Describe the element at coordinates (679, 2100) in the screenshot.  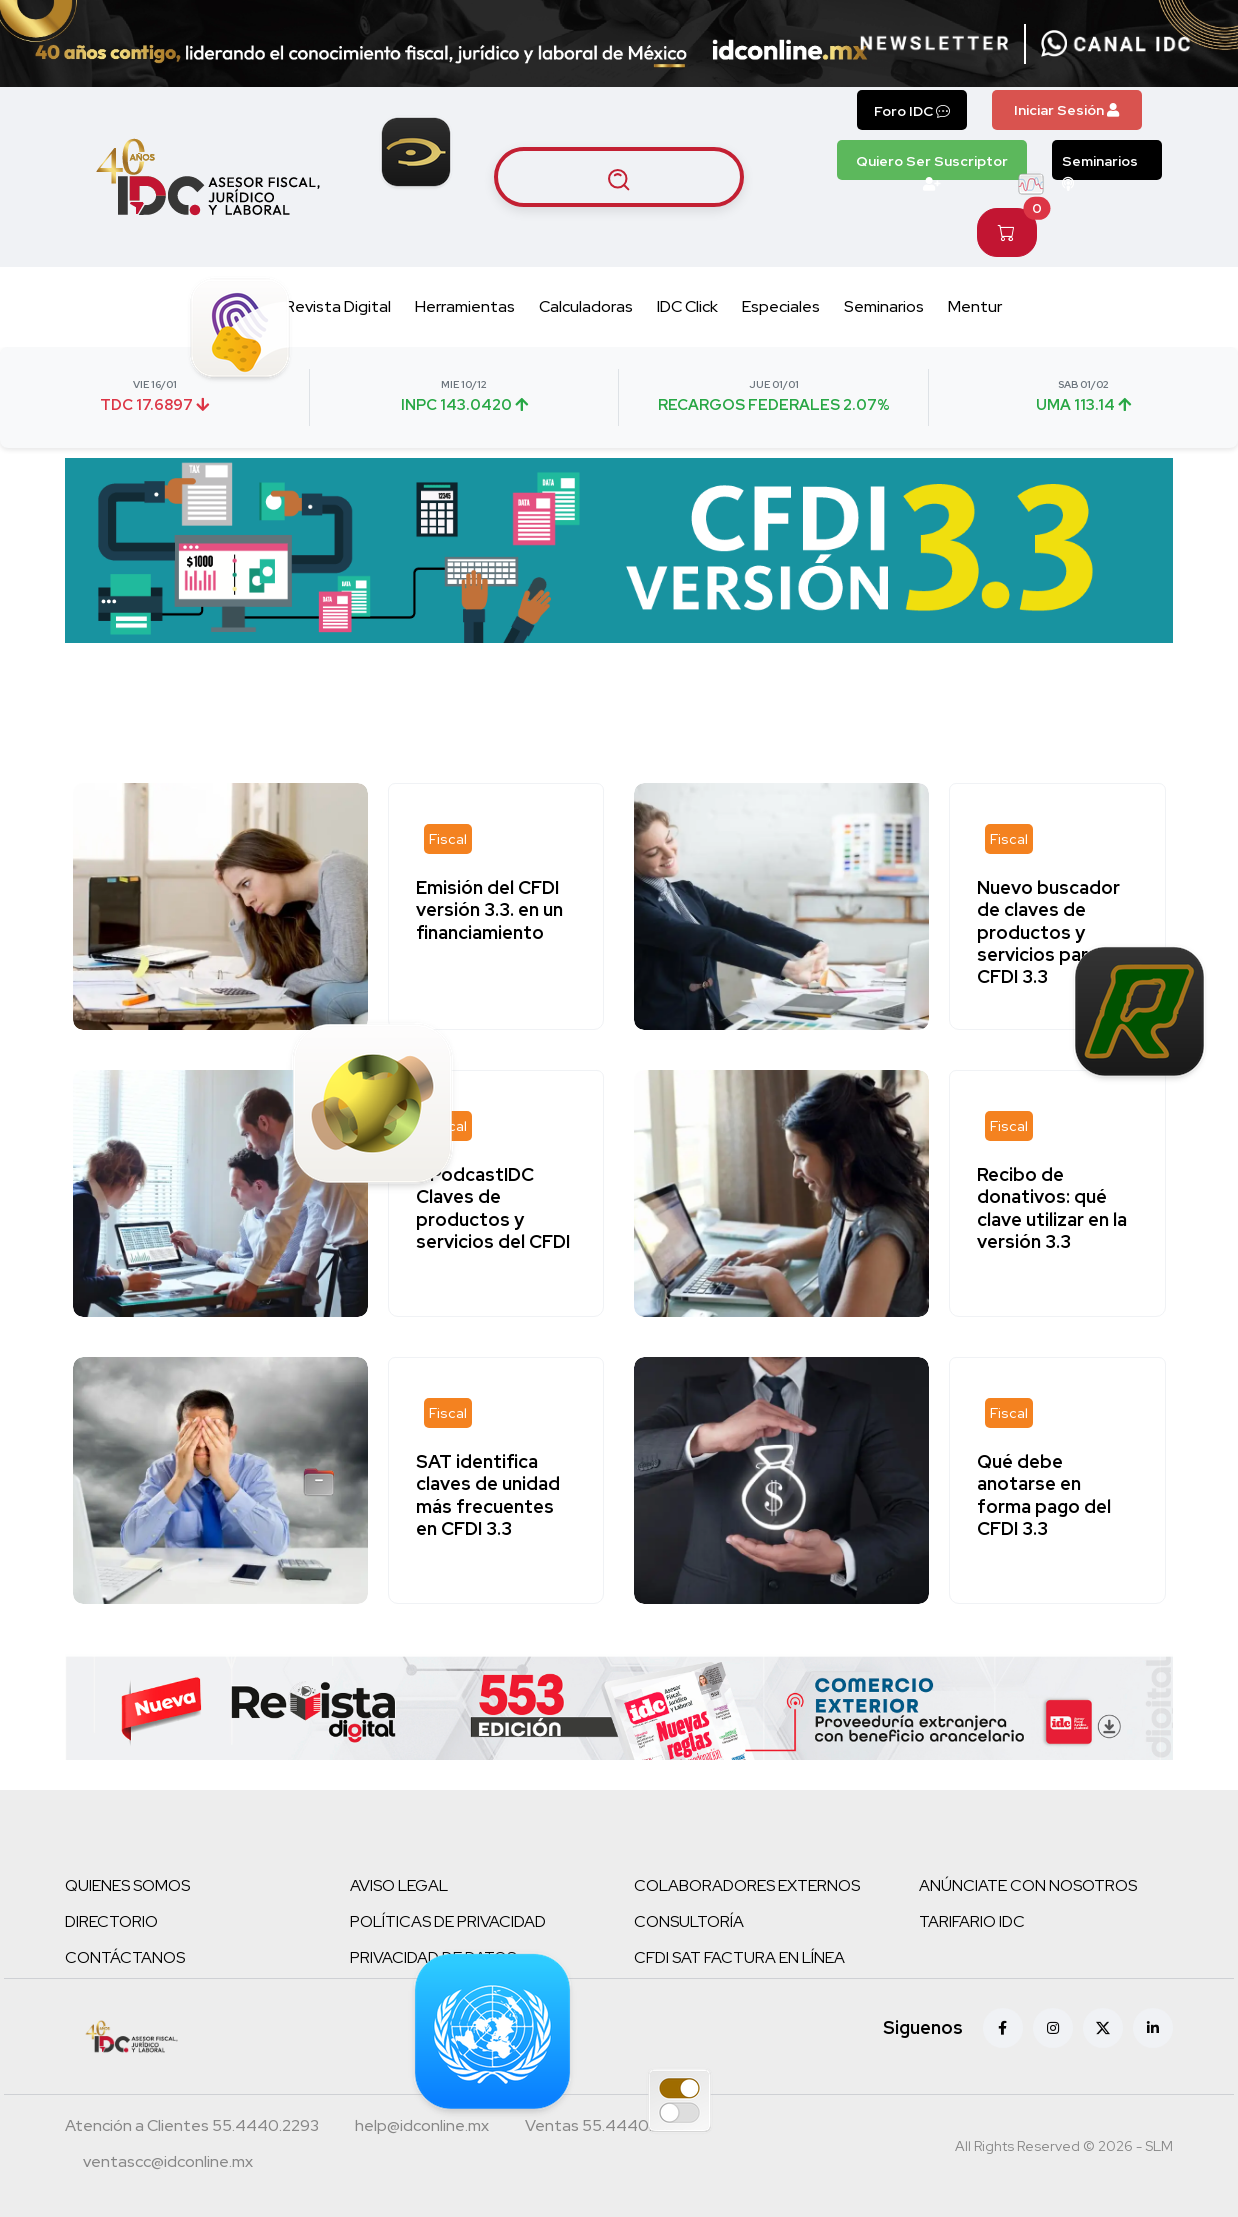
I see `open desktop preferences or settings` at that location.